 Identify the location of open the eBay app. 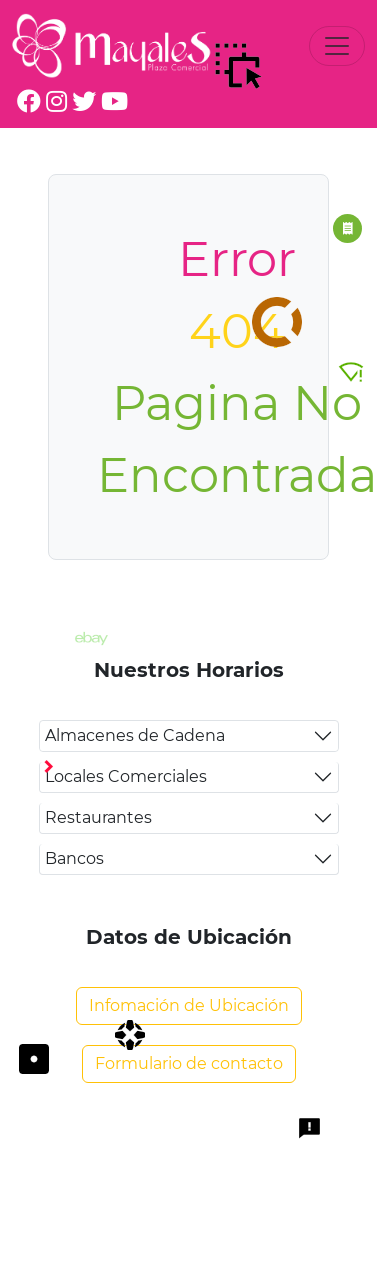
(91, 638).